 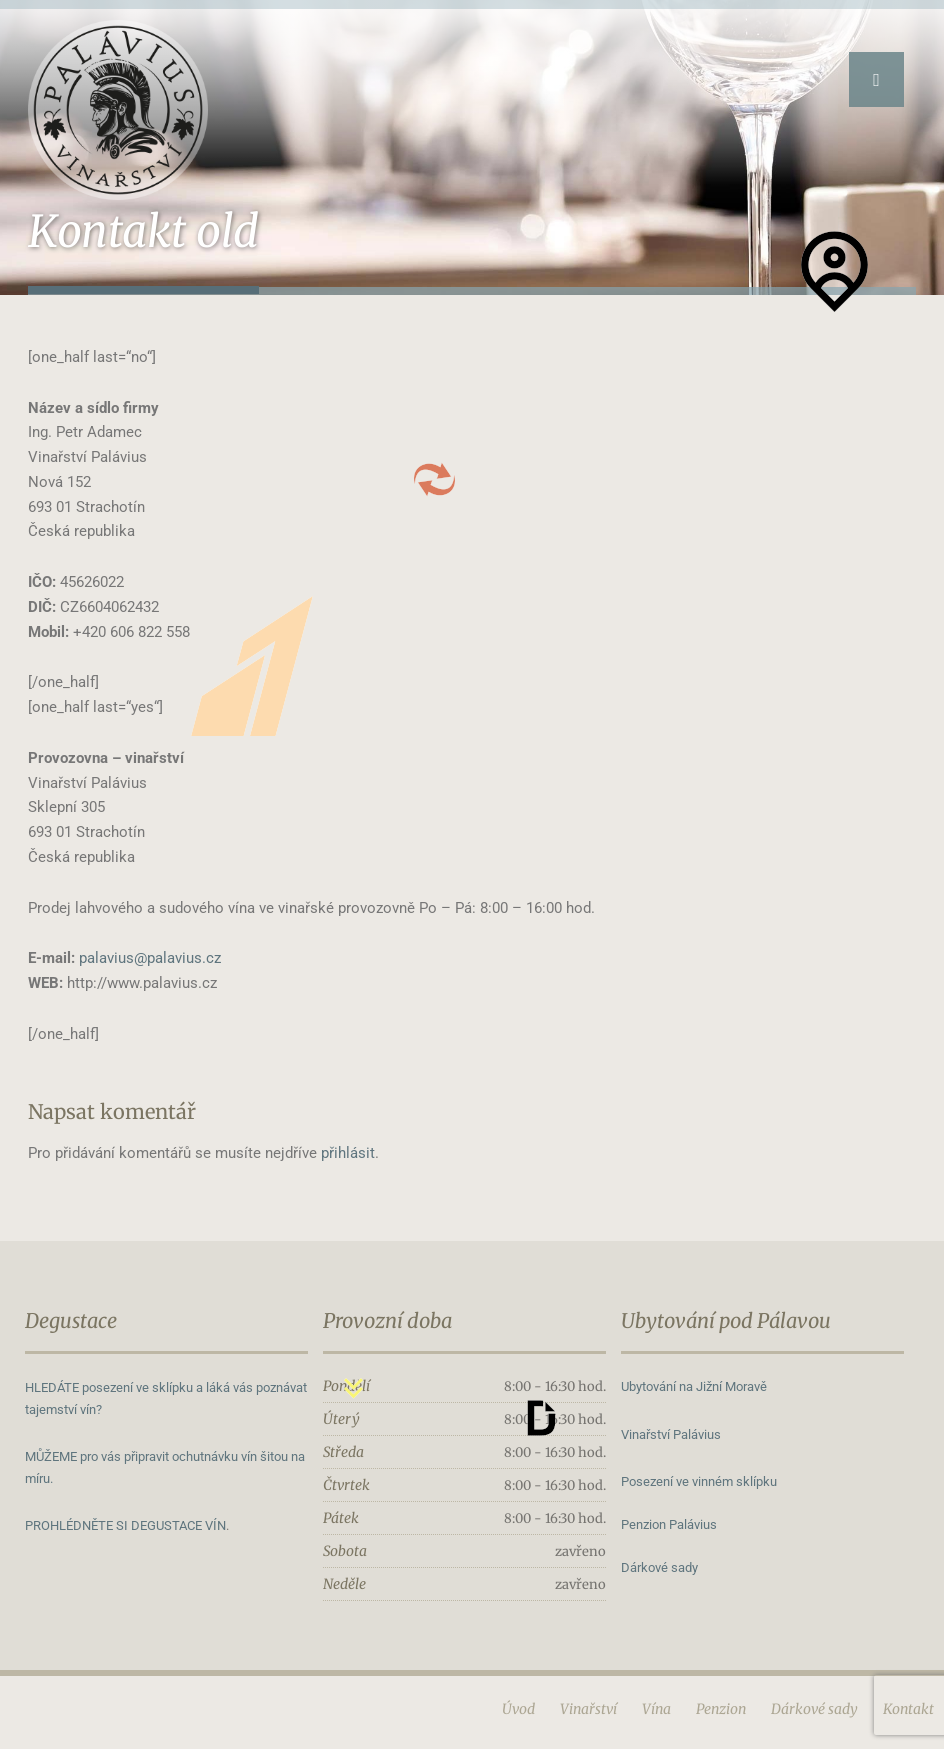 I want to click on razorpay payment gateway logo, so click(x=252, y=666).